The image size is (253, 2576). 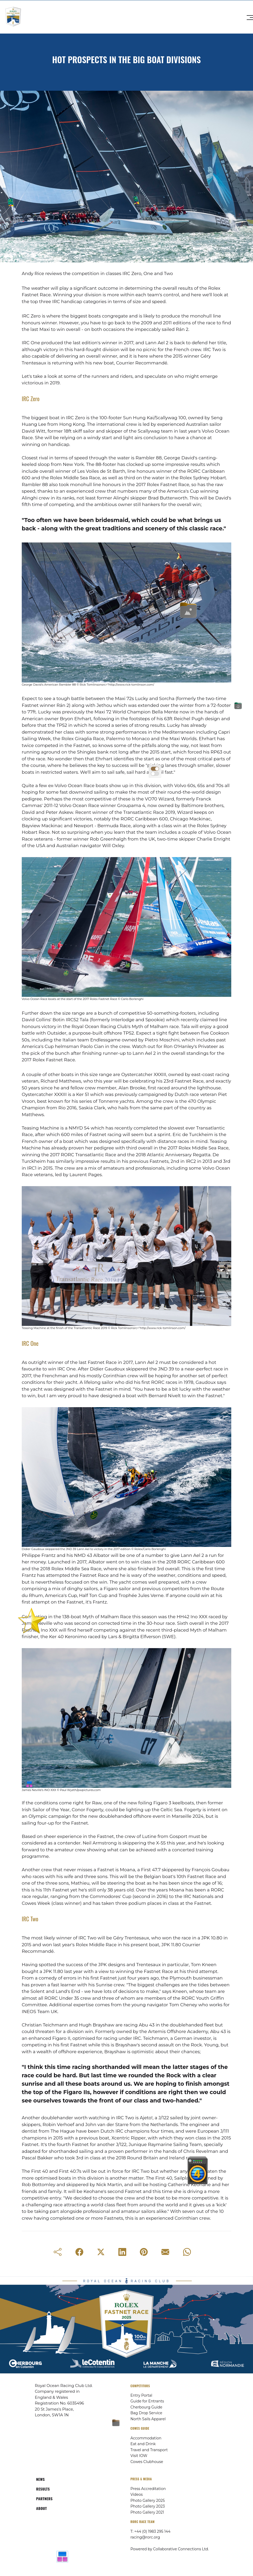 What do you see at coordinates (31, 1622) in the screenshot?
I see `indicates a partial or half rating` at bounding box center [31, 1622].